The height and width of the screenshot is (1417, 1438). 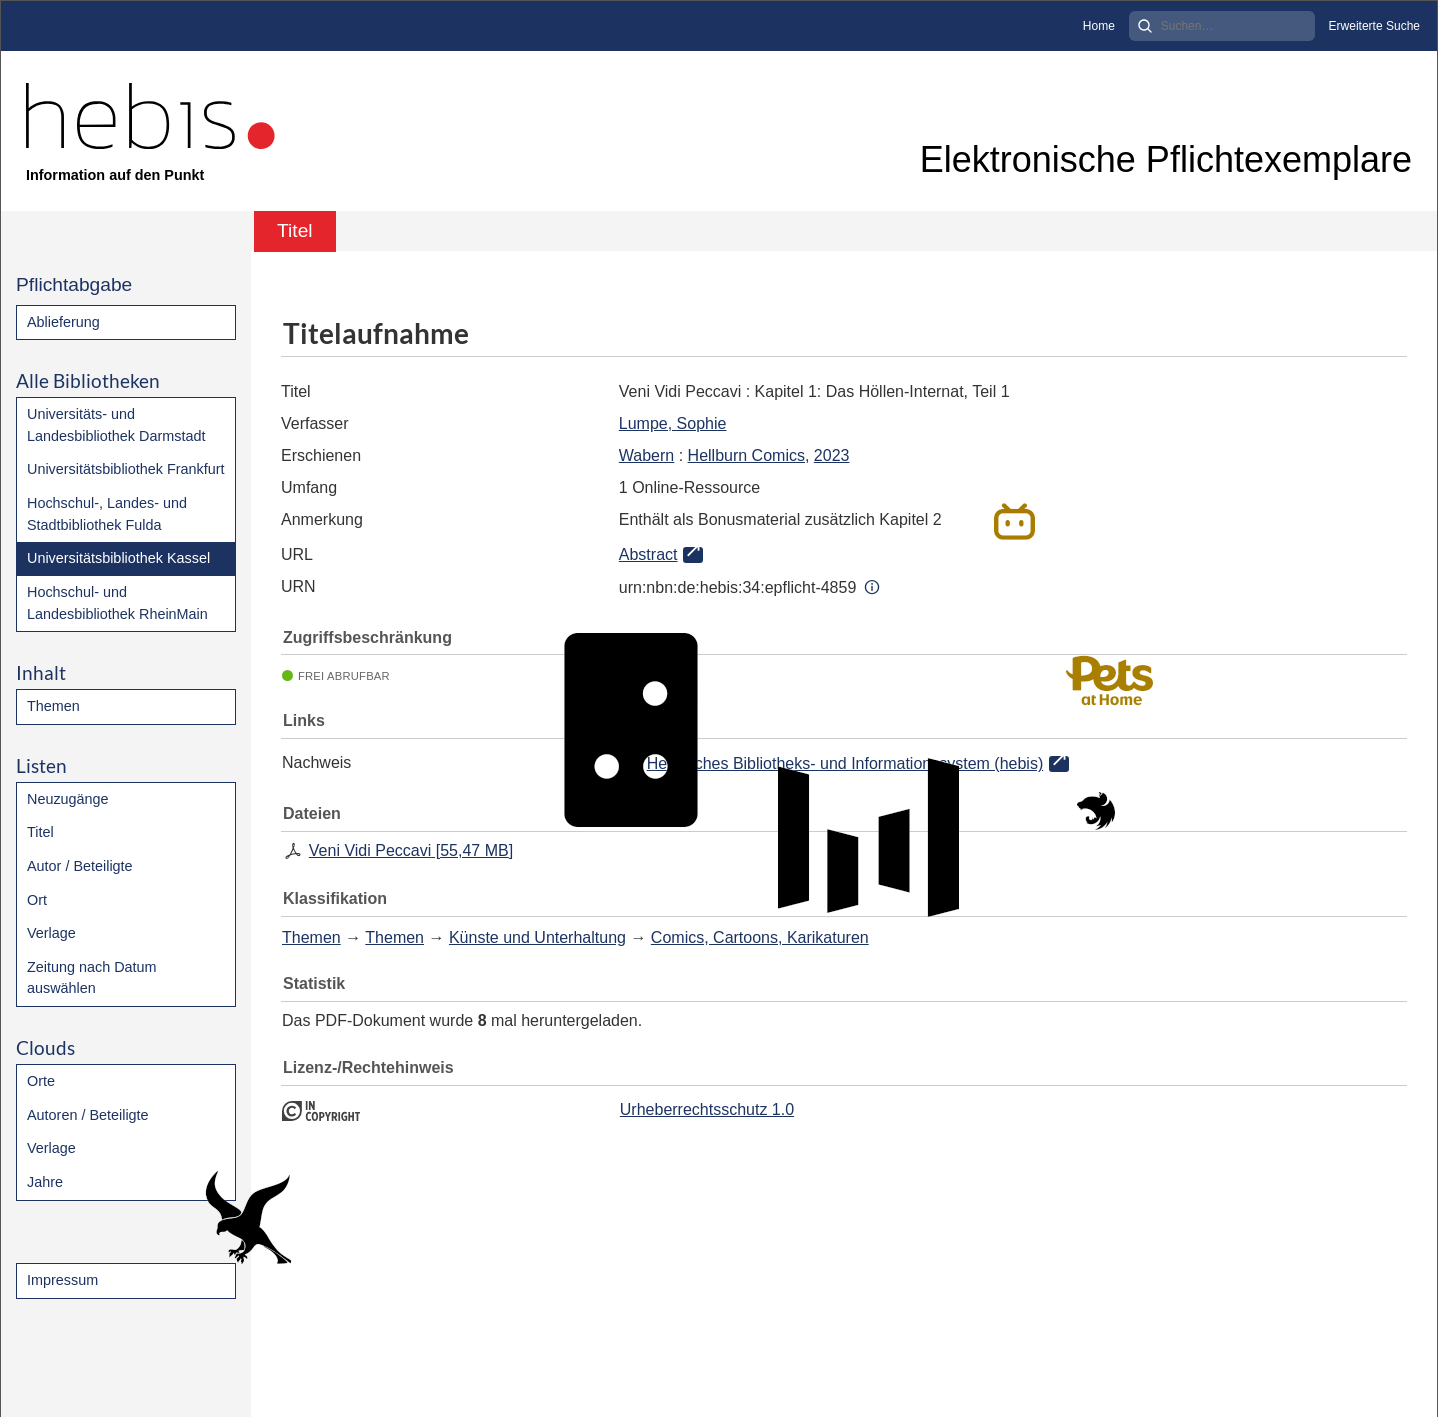 I want to click on jovian platform logo, so click(x=631, y=730).